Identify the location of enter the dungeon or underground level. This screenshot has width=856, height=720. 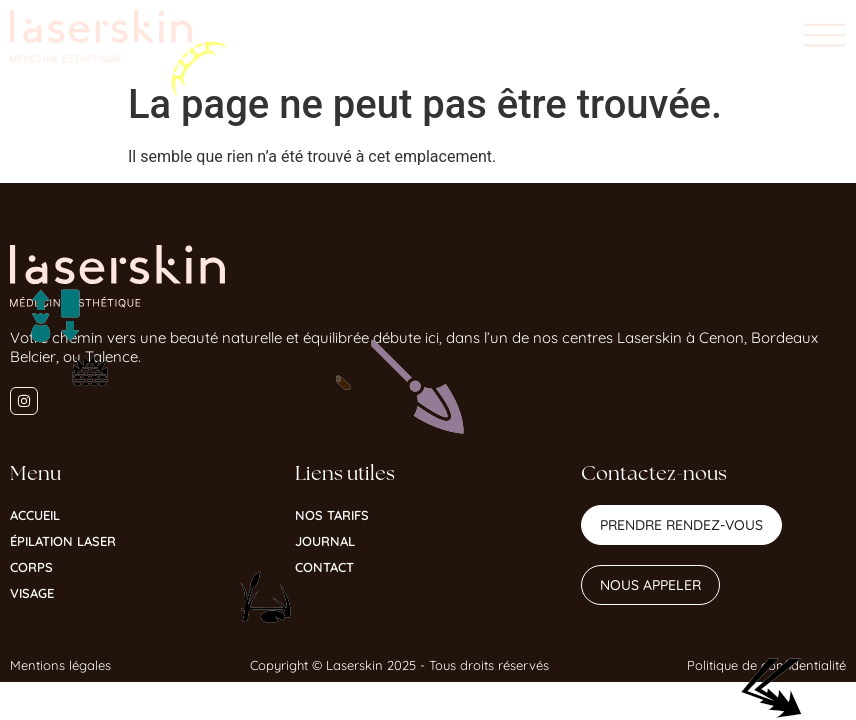
(342, 381).